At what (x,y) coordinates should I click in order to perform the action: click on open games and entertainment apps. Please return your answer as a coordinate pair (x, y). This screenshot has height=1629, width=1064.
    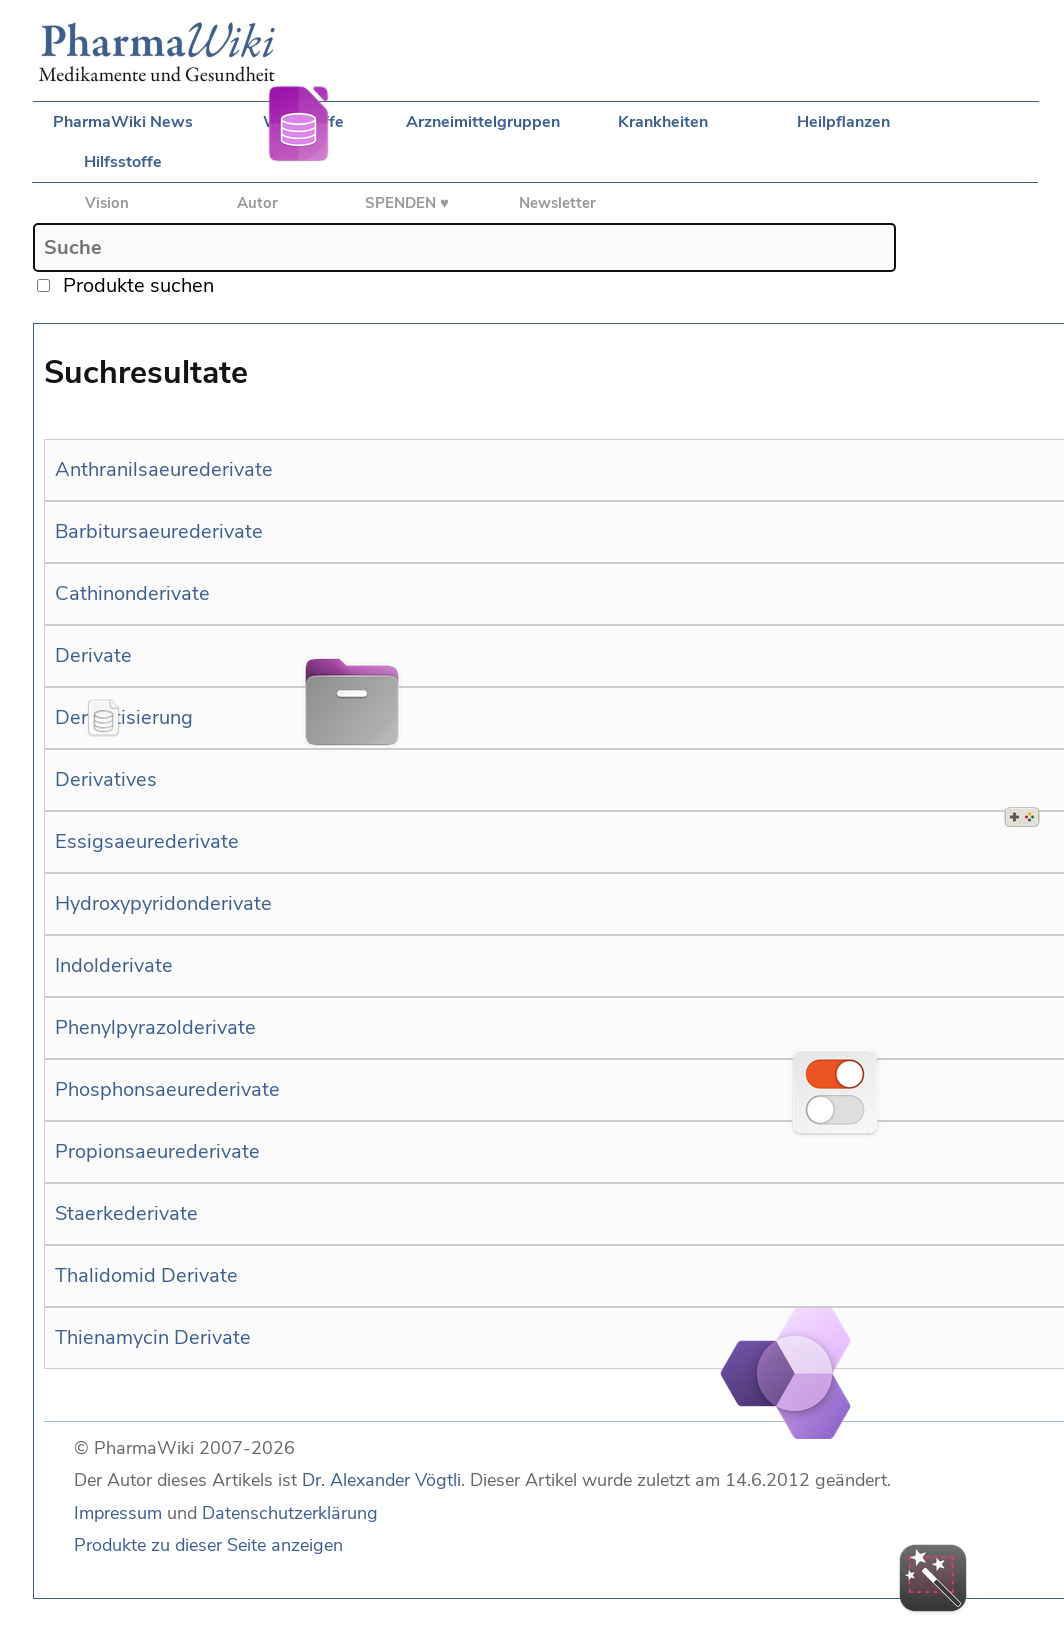
    Looking at the image, I should click on (1022, 817).